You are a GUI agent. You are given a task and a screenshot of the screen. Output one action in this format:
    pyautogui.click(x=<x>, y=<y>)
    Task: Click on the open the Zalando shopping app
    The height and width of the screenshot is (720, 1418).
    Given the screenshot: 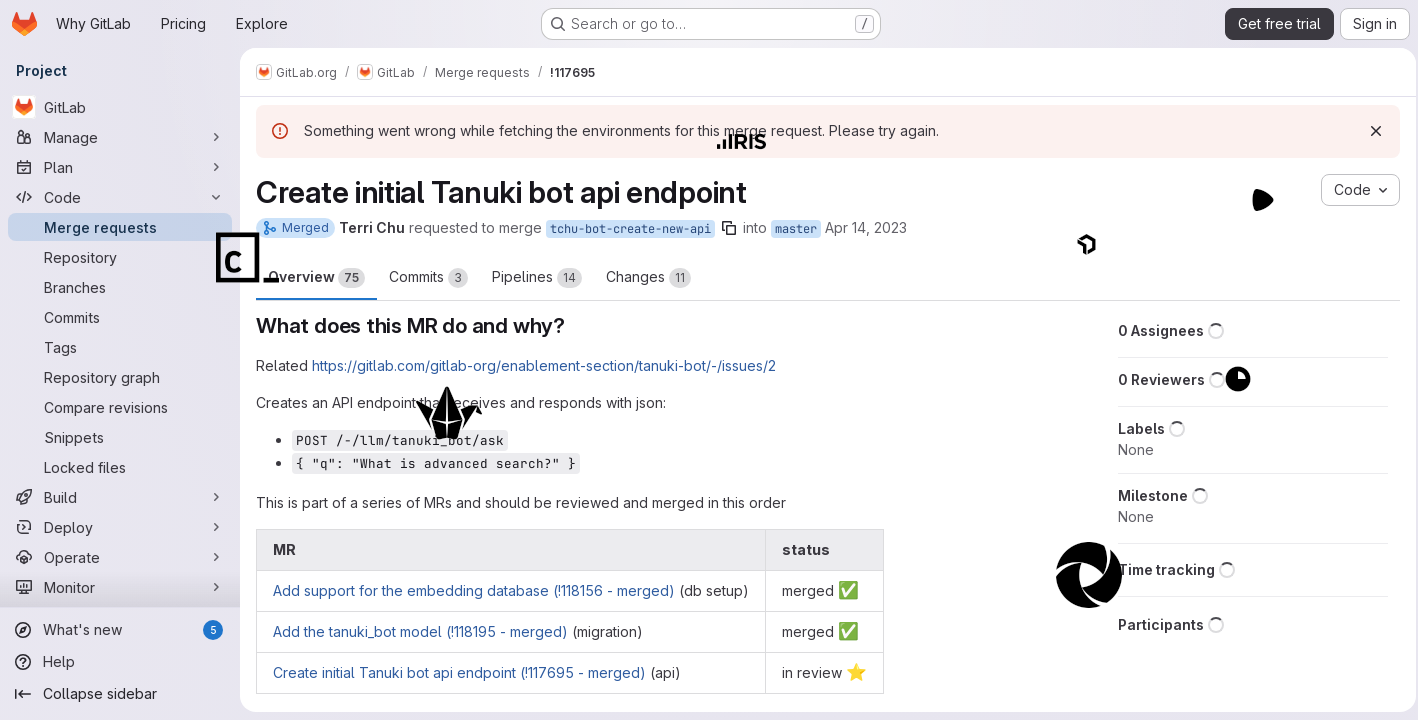 What is the action you would take?
    pyautogui.click(x=1263, y=200)
    